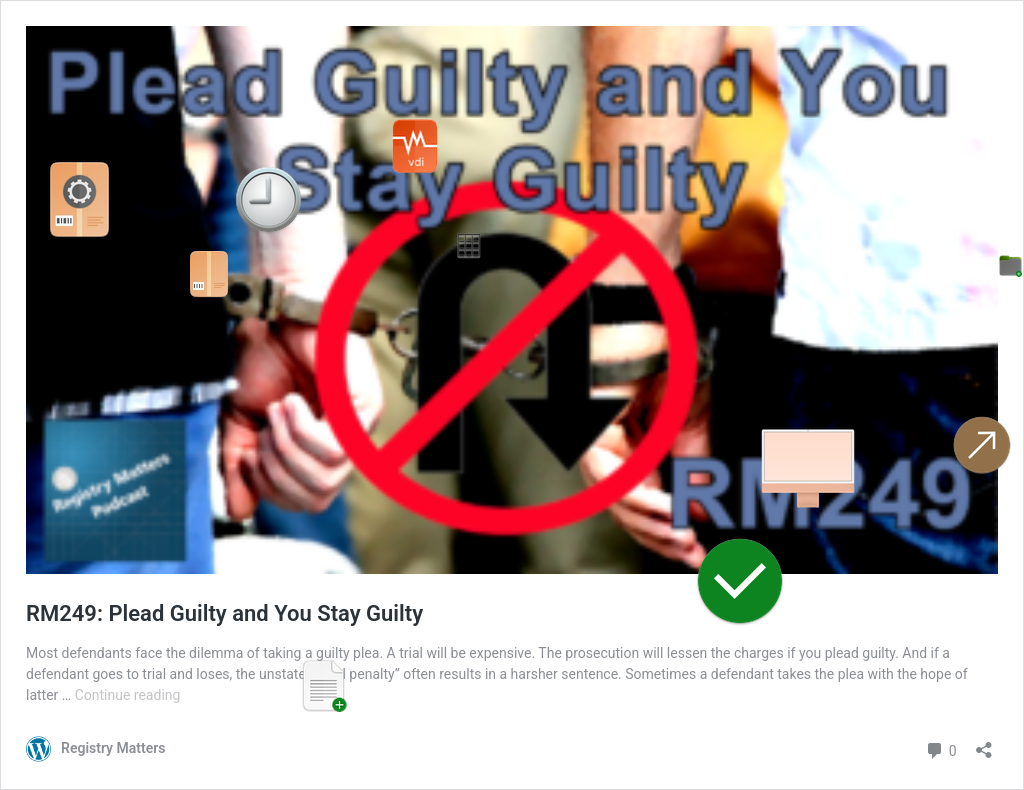 The height and width of the screenshot is (790, 1024). Describe the element at coordinates (982, 445) in the screenshot. I see `indicates a symbolic link or shortcut to another file` at that location.